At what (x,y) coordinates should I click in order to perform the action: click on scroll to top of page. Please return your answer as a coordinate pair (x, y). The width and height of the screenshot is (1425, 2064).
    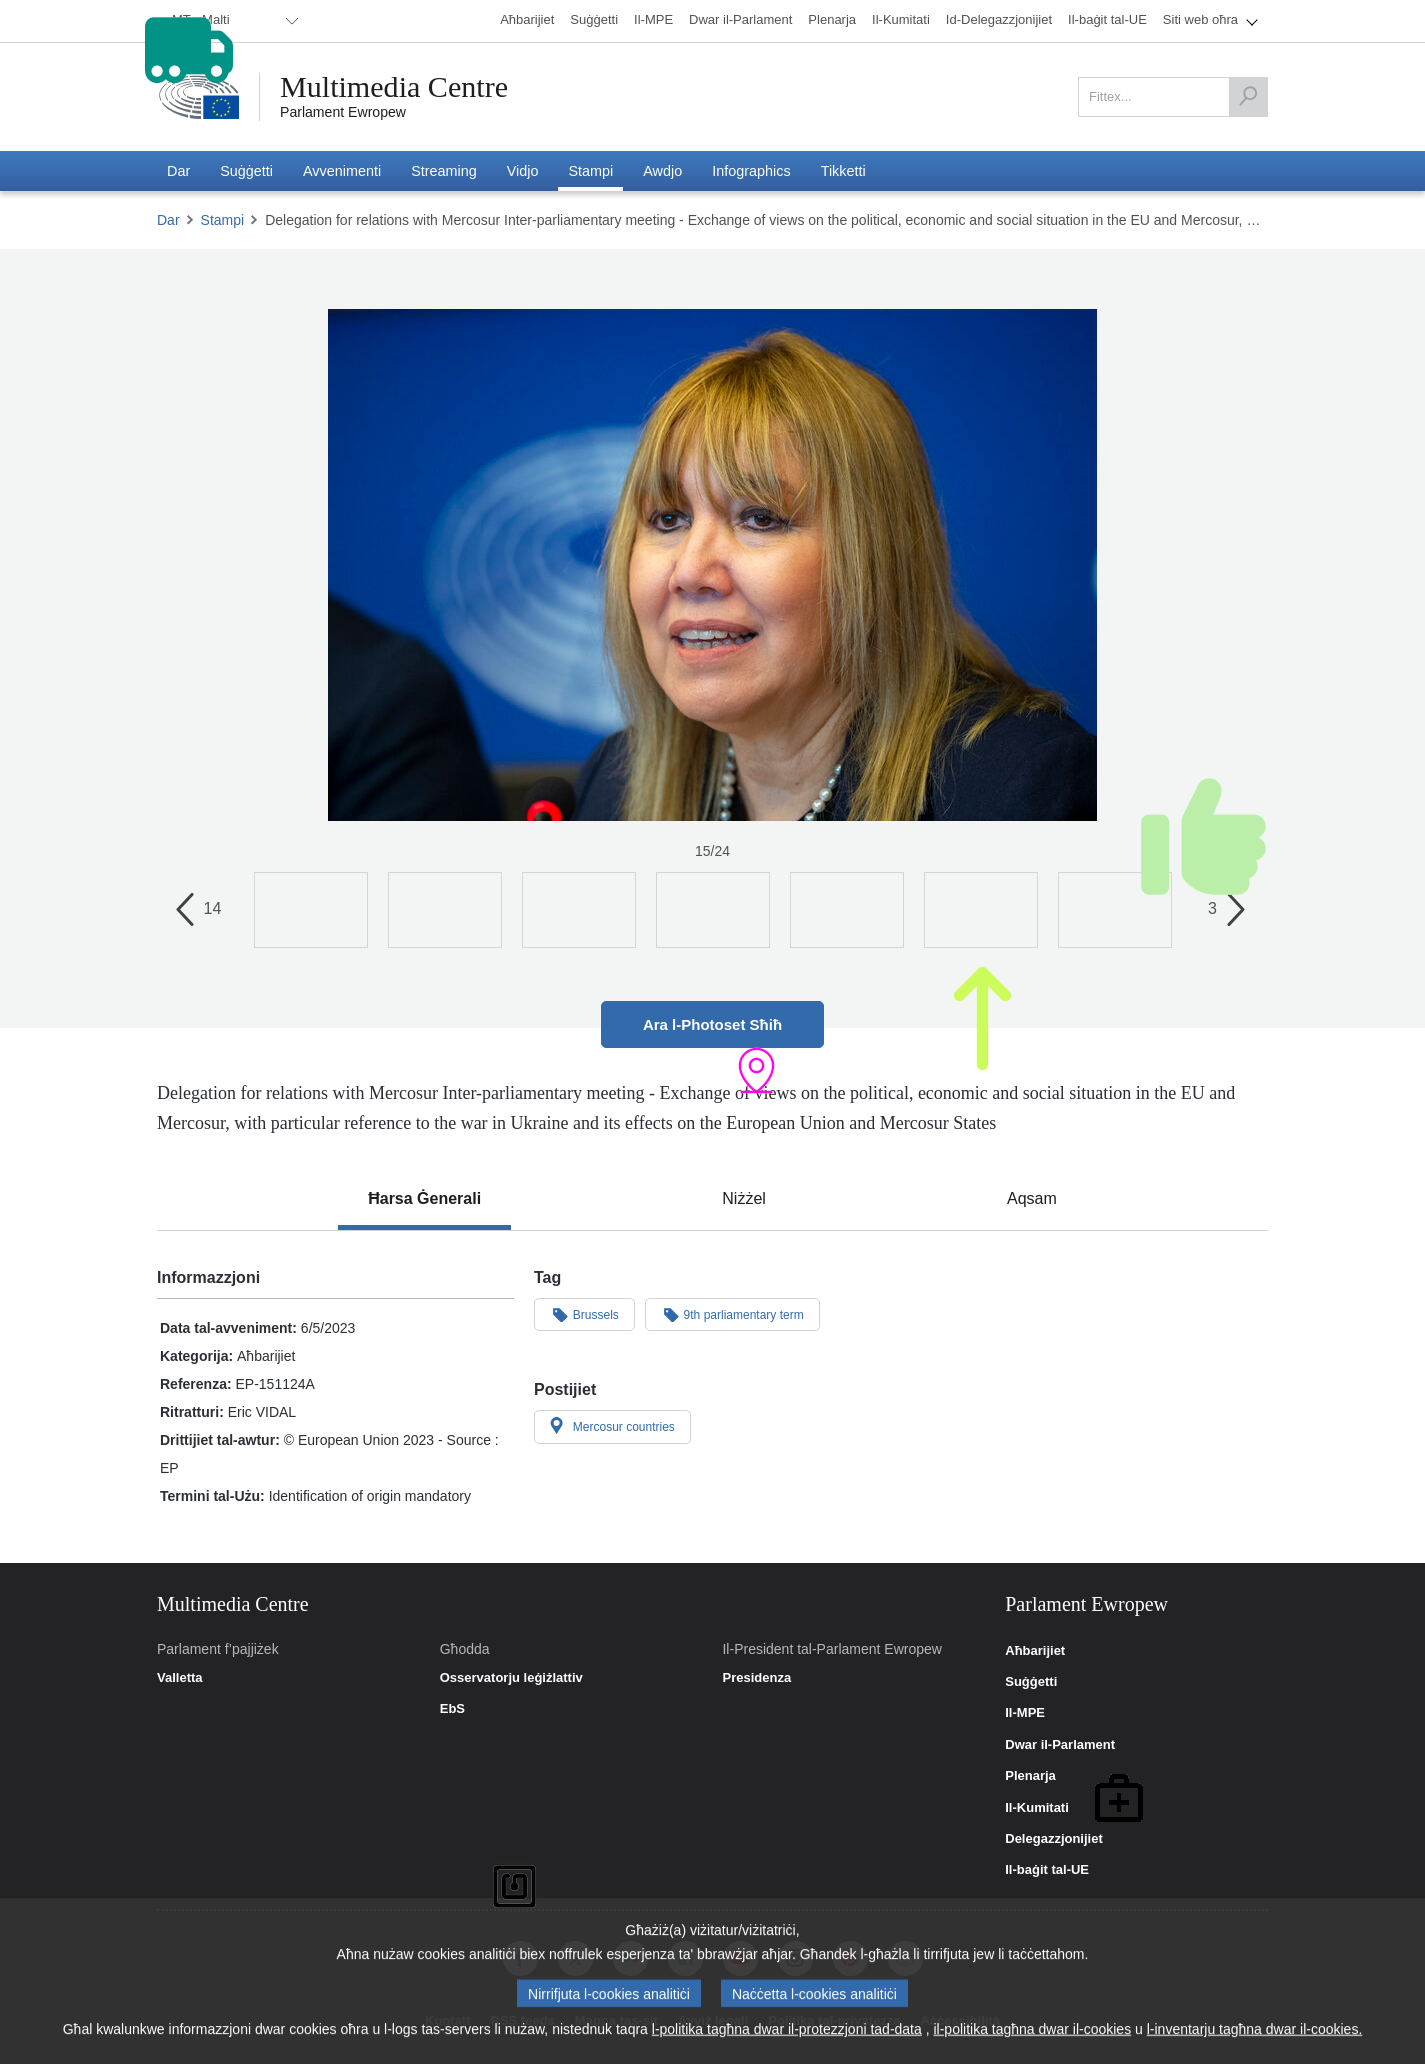
    Looking at the image, I should click on (982, 1018).